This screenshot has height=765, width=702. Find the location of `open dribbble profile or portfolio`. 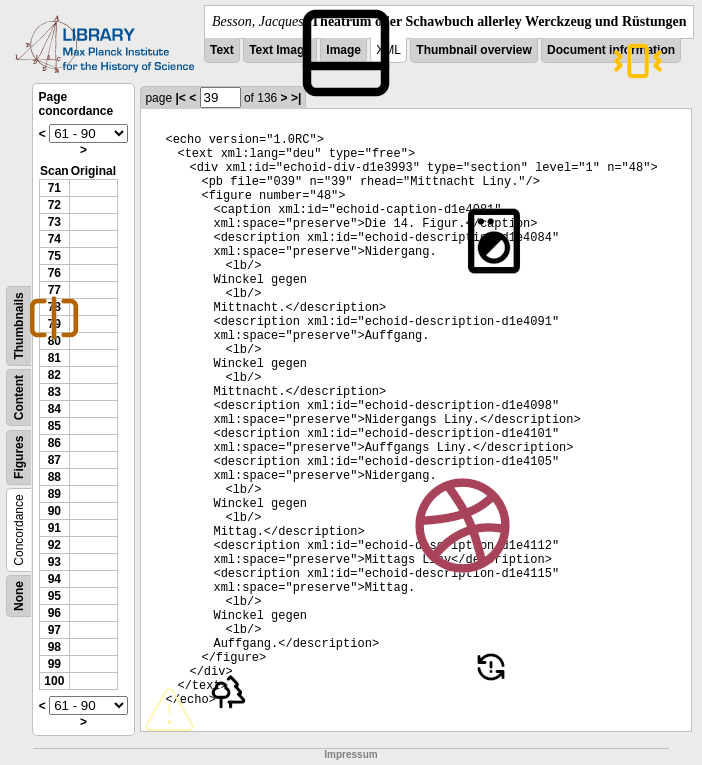

open dribbble profile or portfolio is located at coordinates (462, 525).